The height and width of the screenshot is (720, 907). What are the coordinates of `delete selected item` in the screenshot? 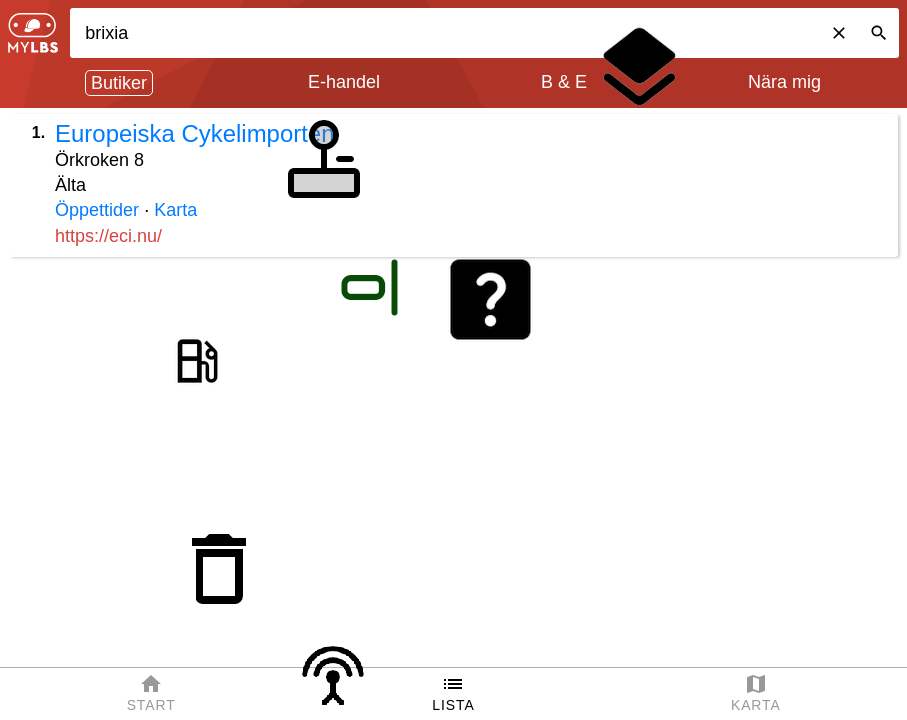 It's located at (219, 569).